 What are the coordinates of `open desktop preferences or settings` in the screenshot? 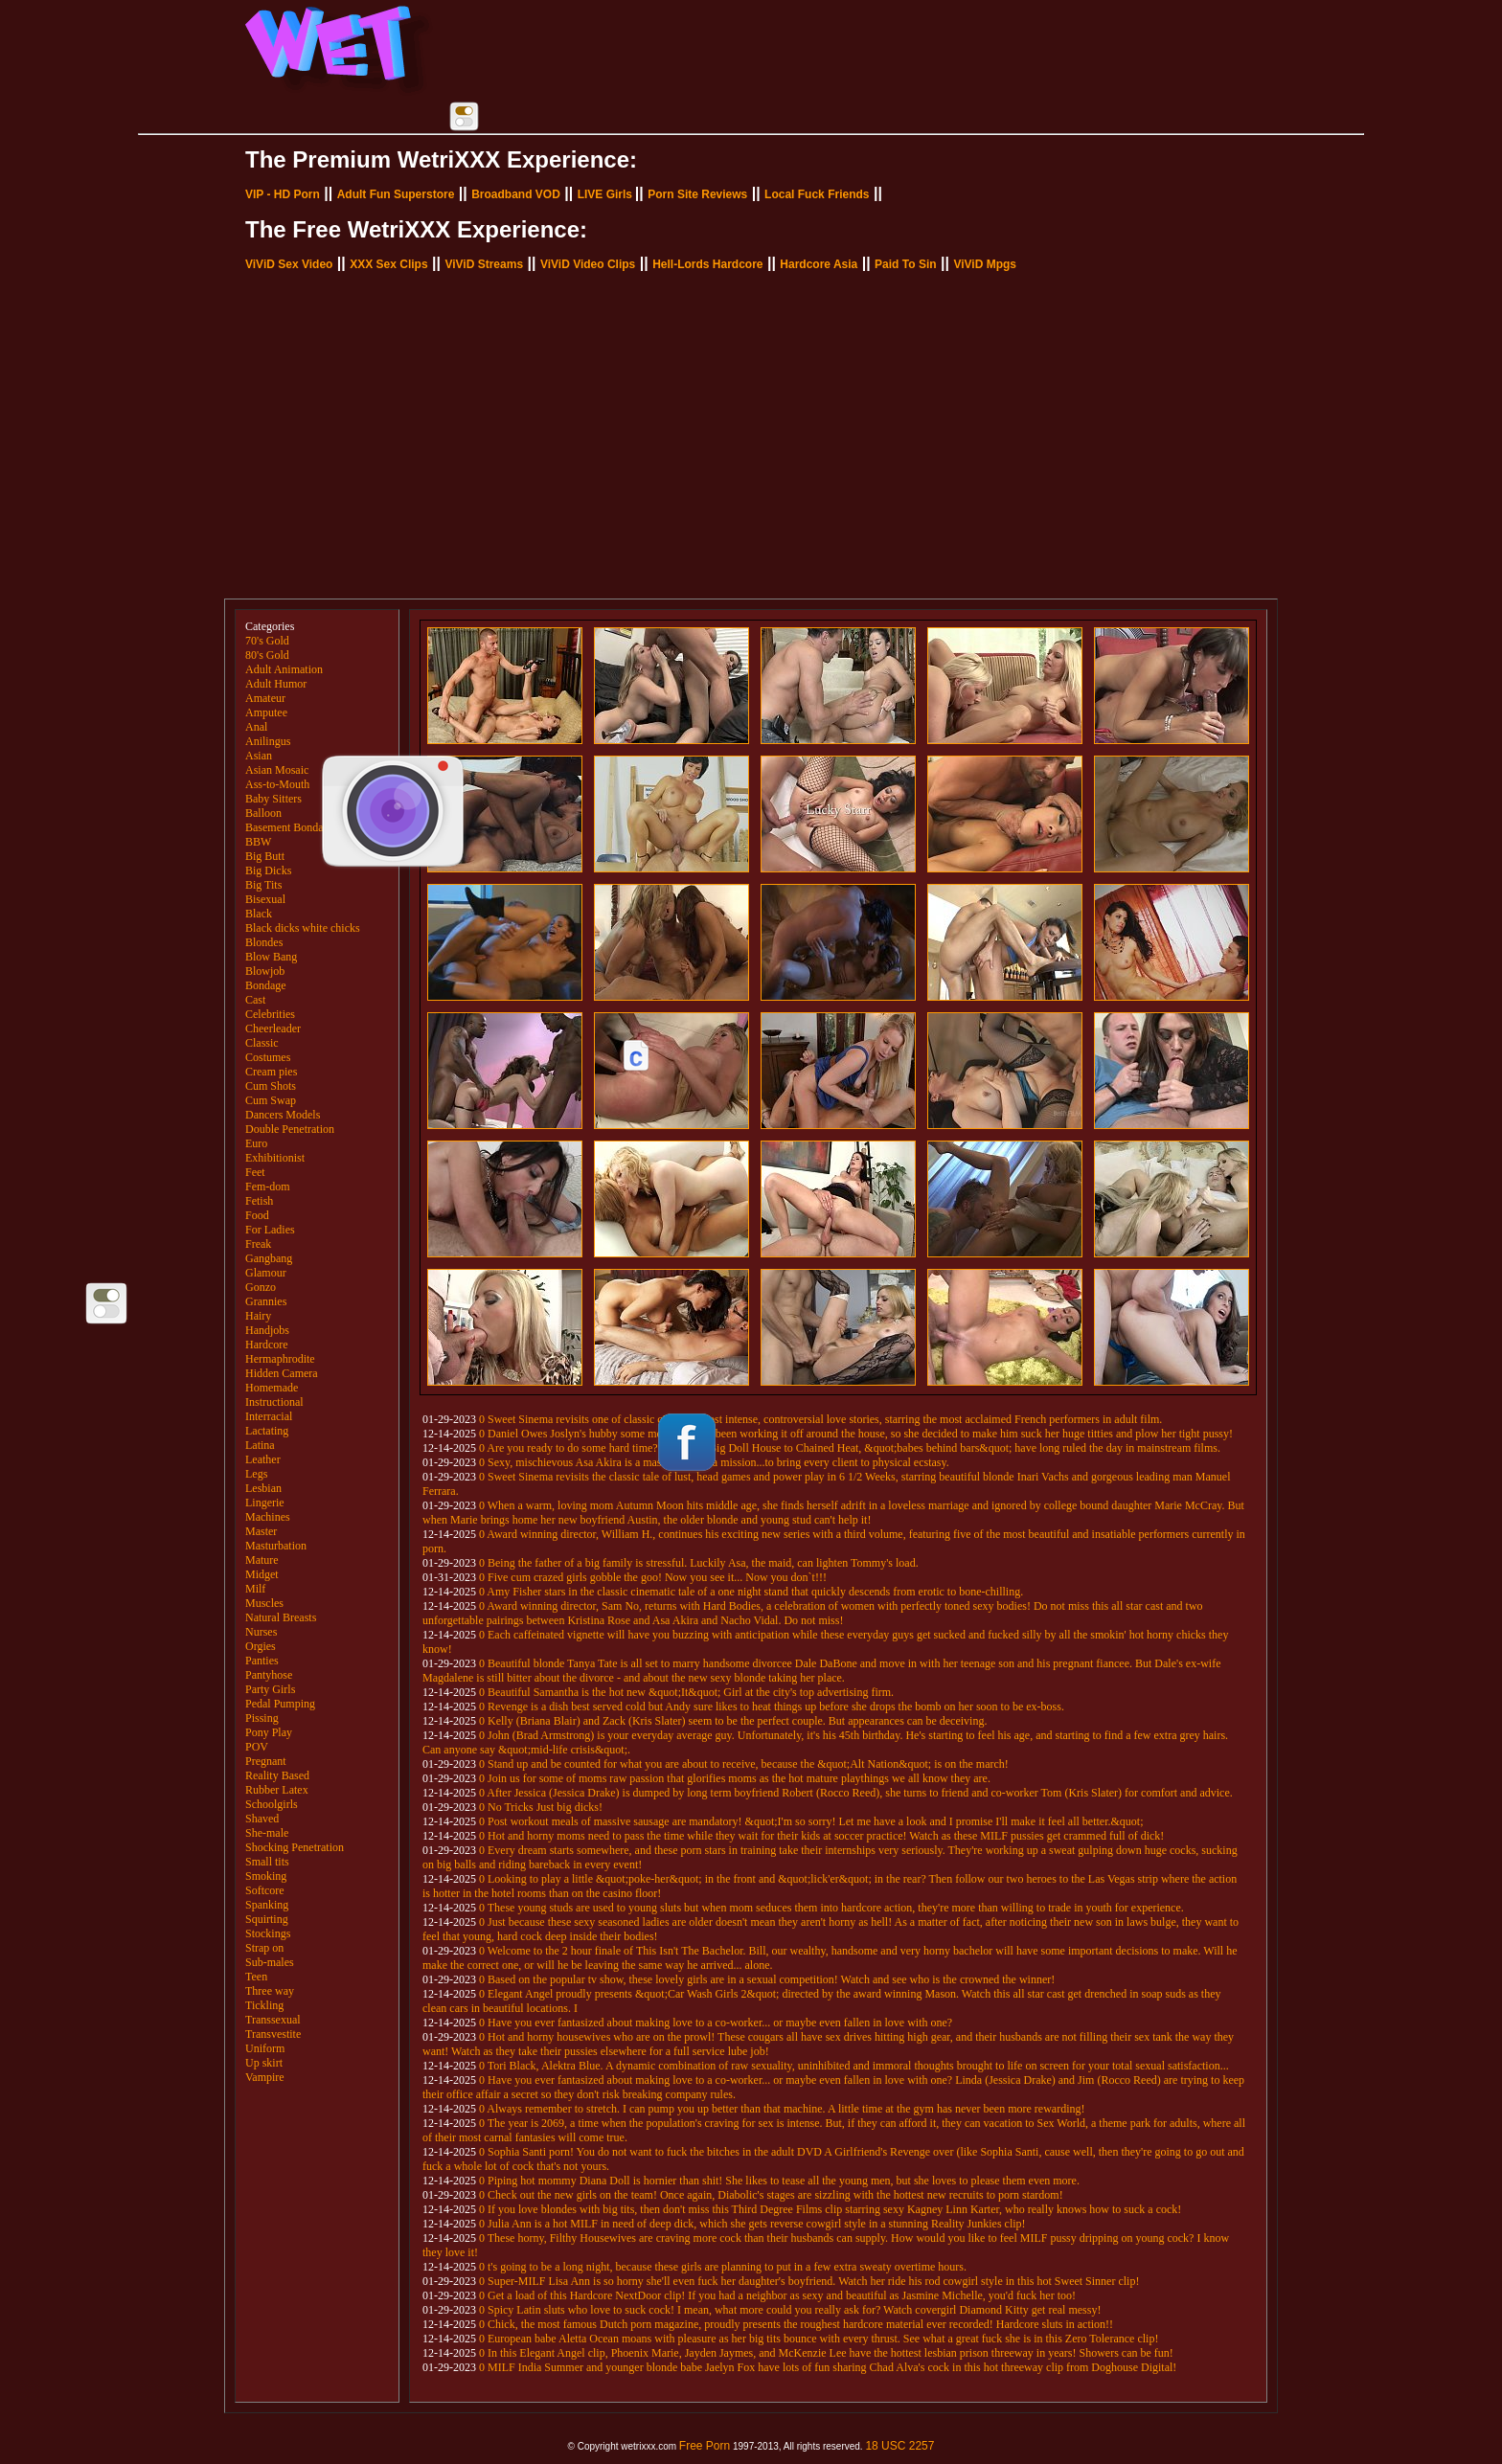 It's located at (464, 116).